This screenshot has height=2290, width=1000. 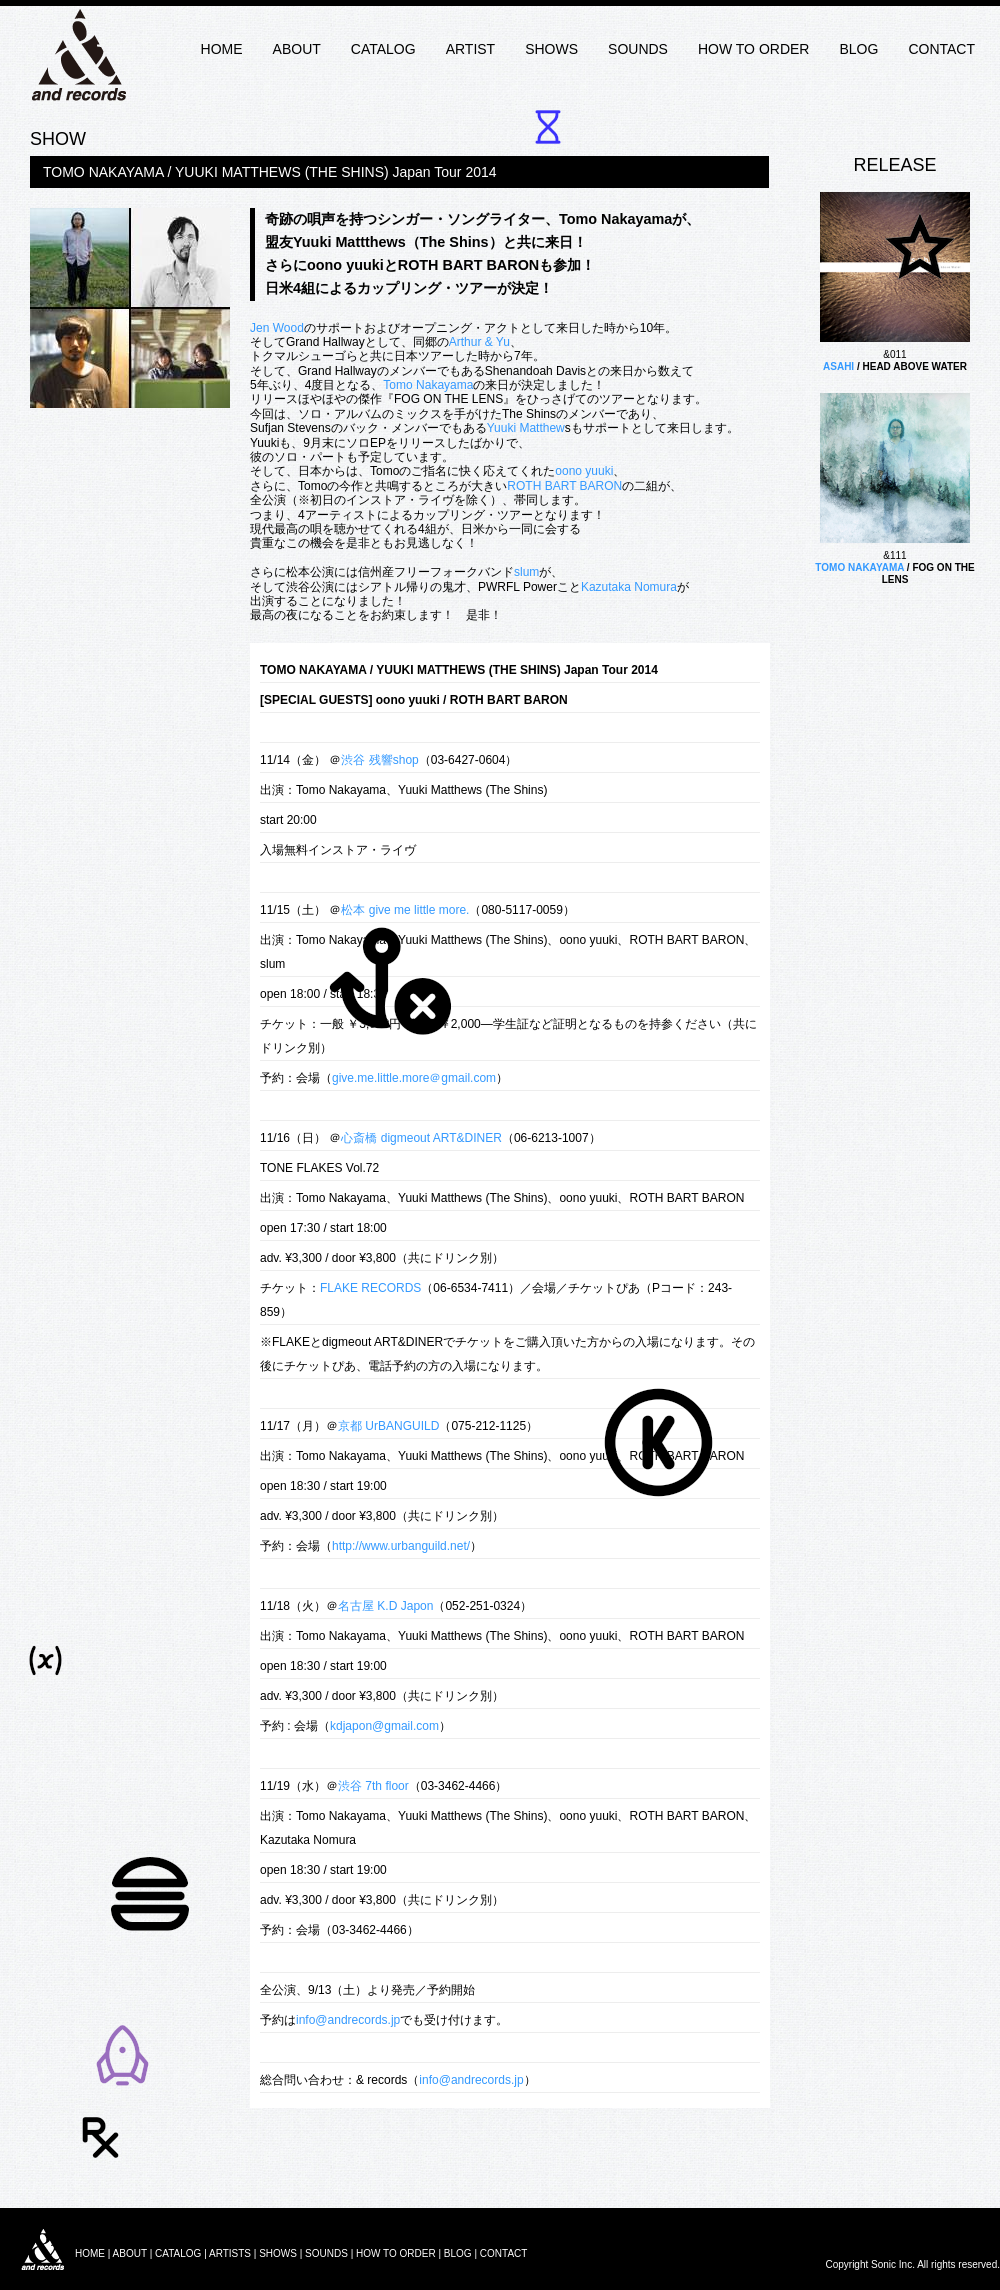 I want to click on remove a saved anchor point or location, so click(x=388, y=978).